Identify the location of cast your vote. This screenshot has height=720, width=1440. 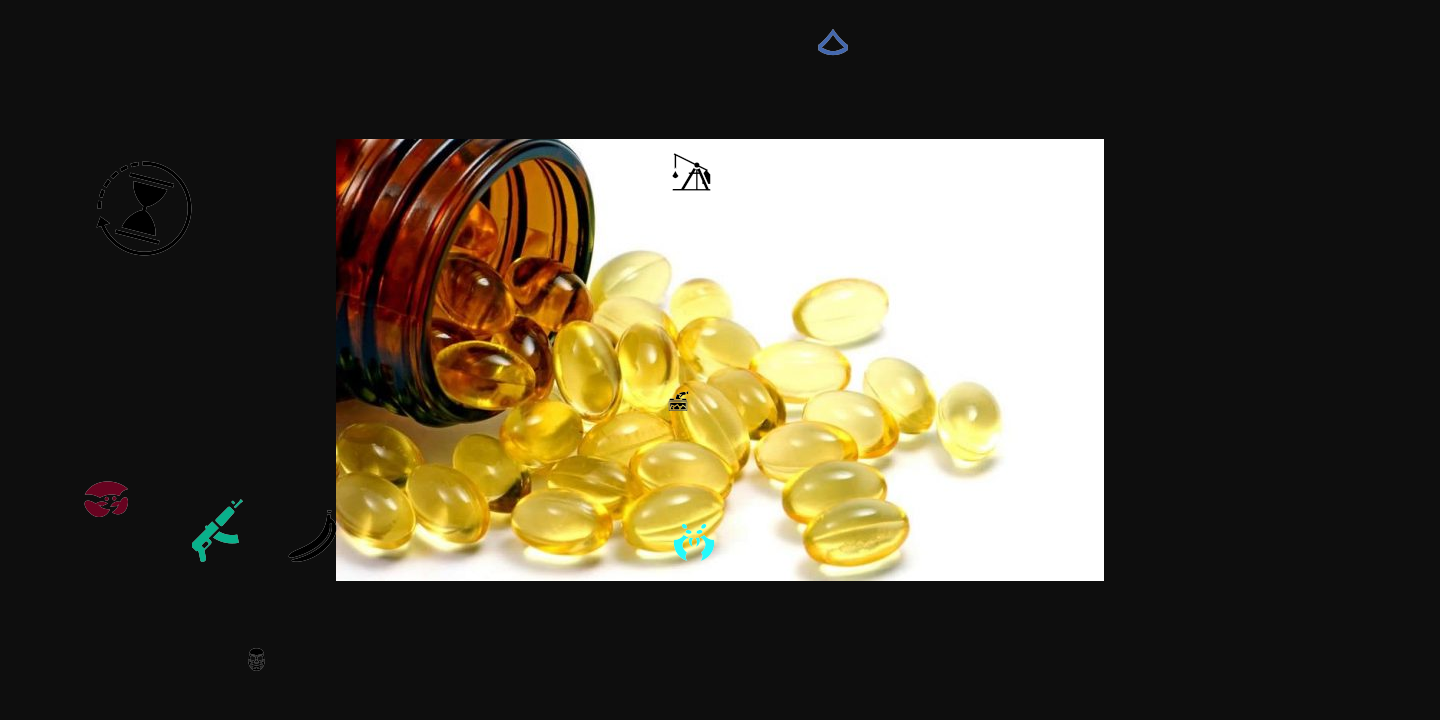
(678, 401).